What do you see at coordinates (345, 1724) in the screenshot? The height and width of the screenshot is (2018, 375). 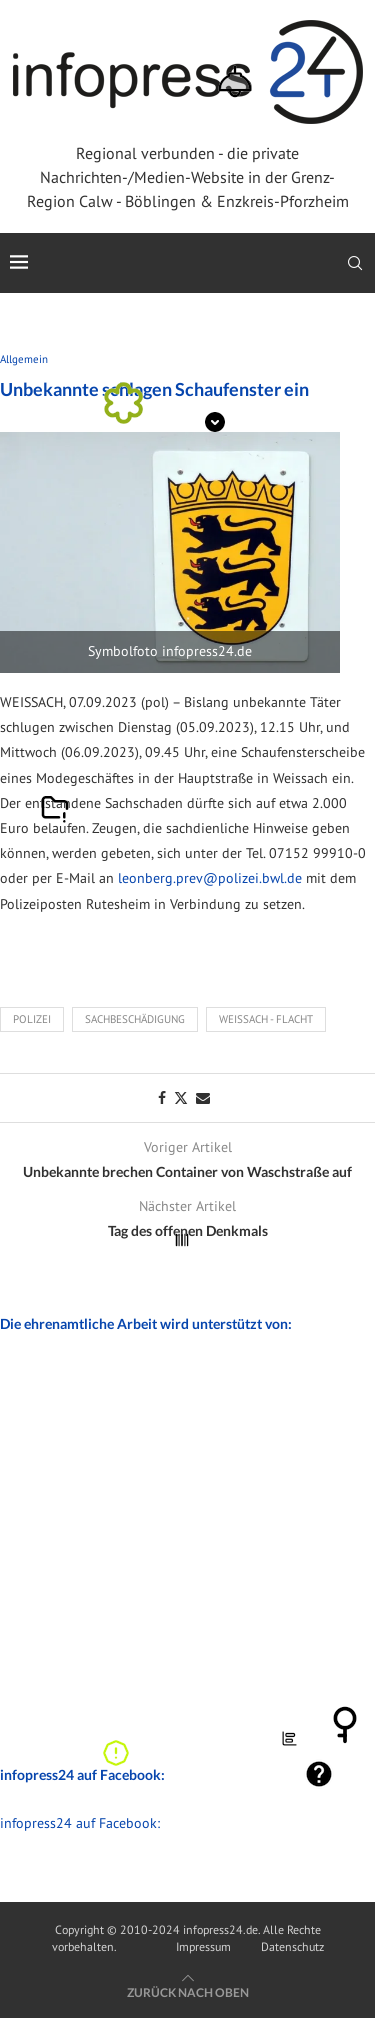 I see `indicates demigirl gender identity` at bounding box center [345, 1724].